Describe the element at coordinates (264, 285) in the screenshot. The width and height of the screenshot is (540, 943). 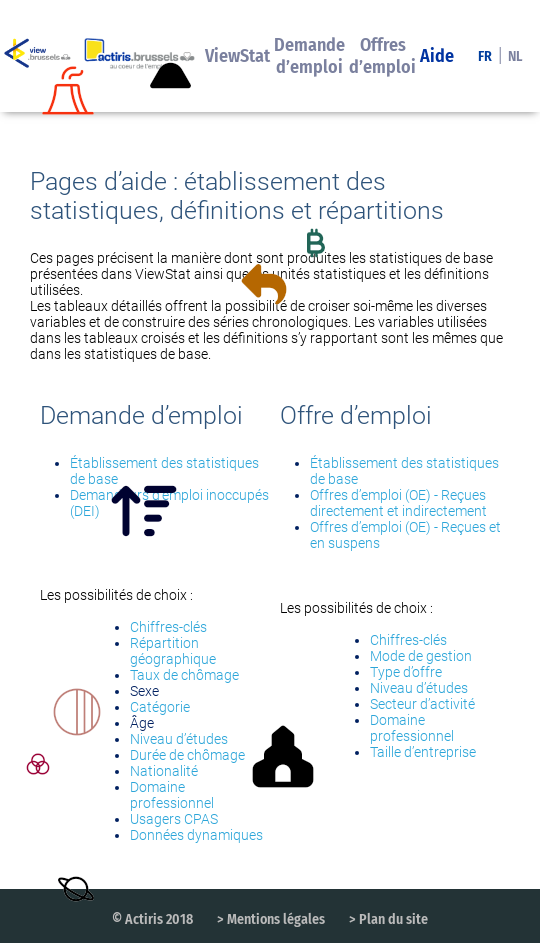
I see `reply to a message` at that location.